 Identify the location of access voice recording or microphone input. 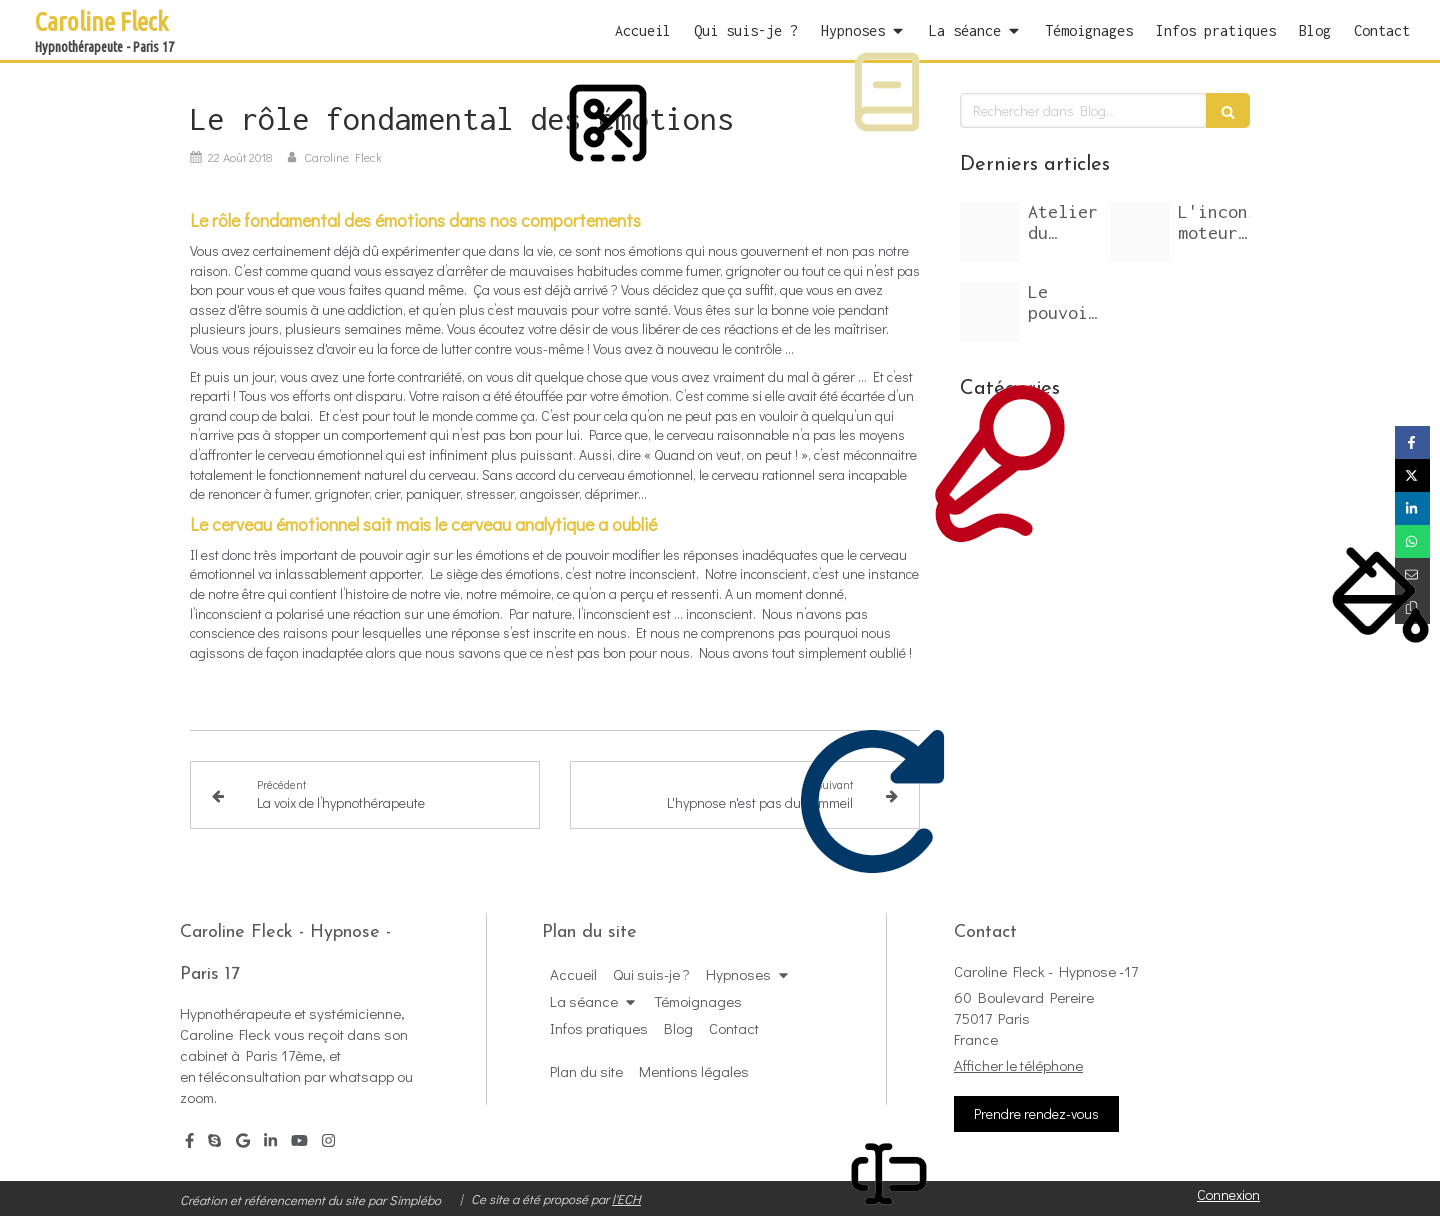
(993, 463).